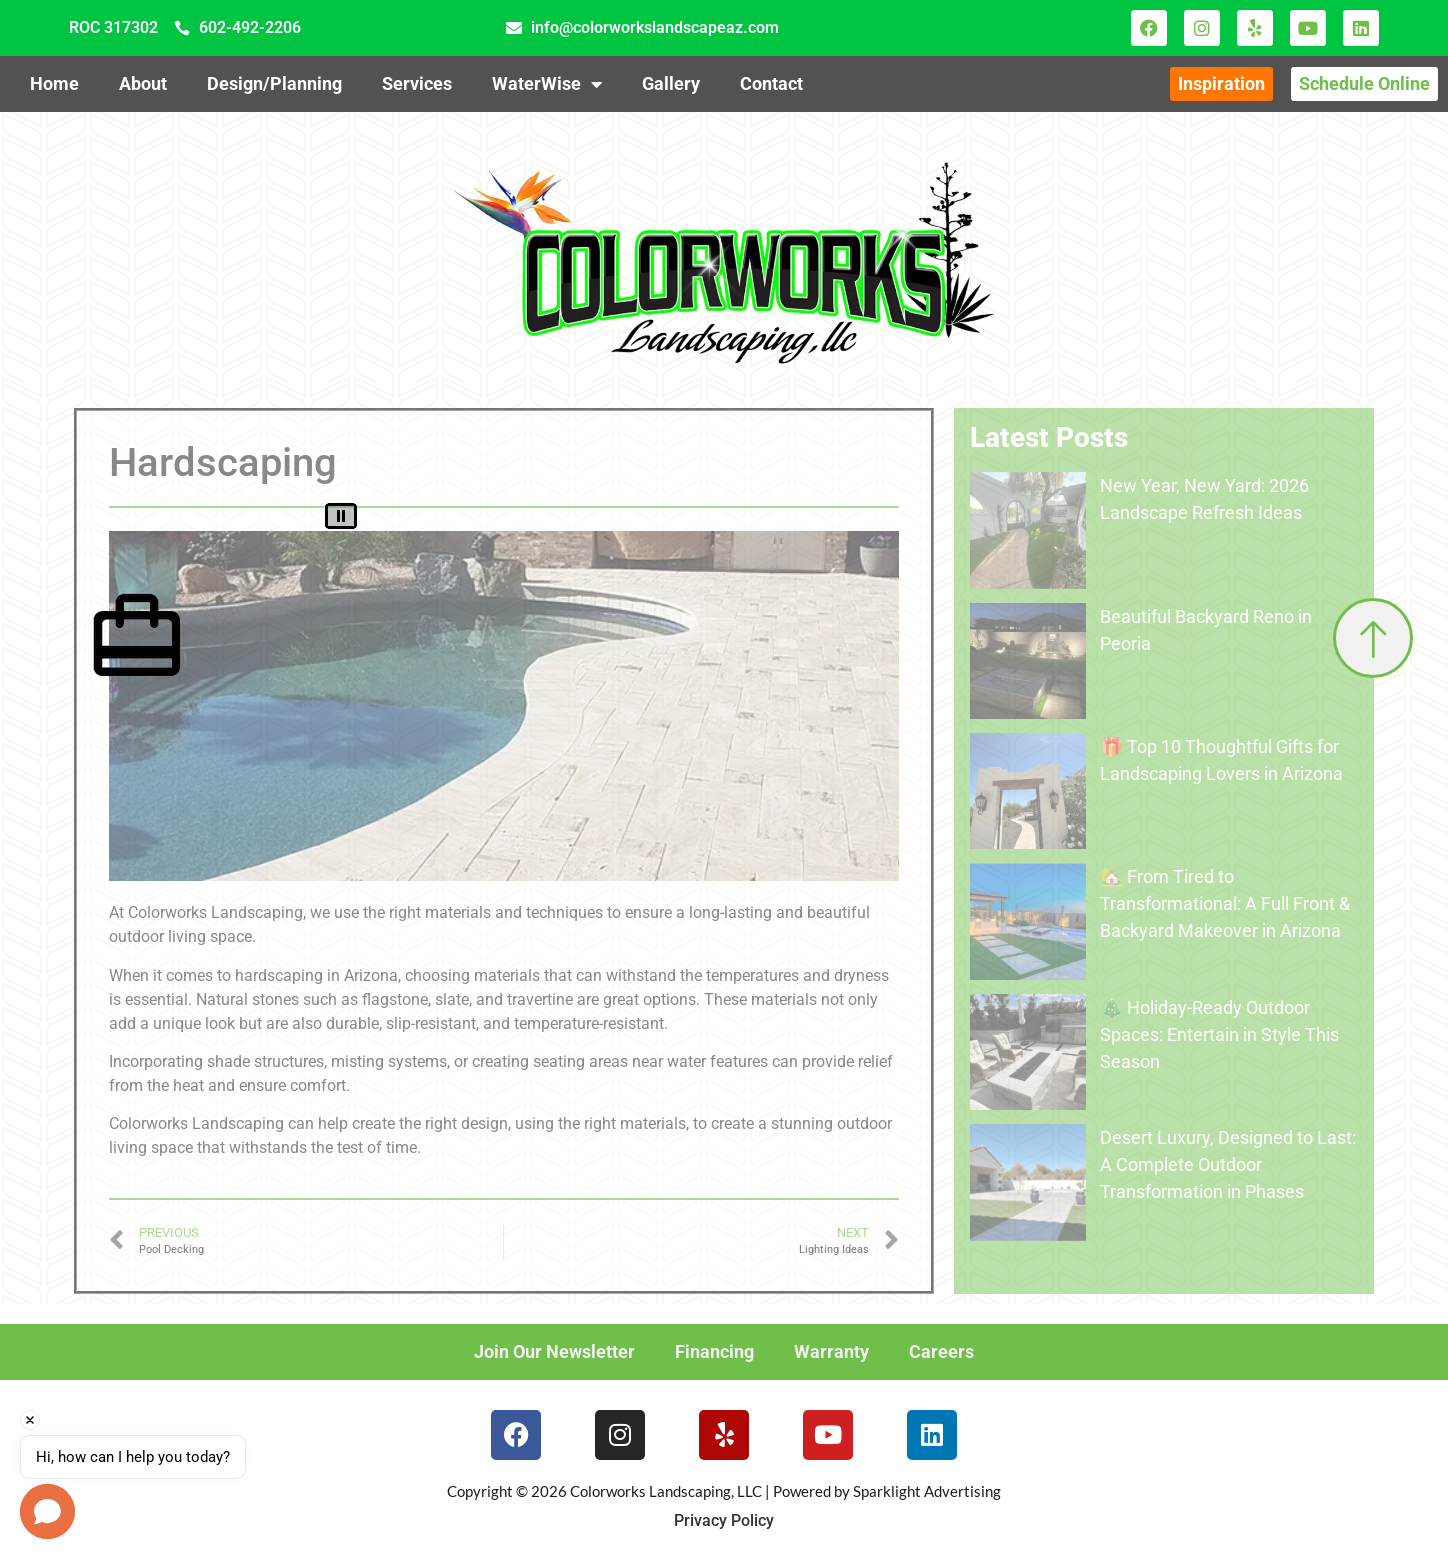 This screenshot has width=1448, height=1559. I want to click on access travel documents or itinerary, so click(137, 637).